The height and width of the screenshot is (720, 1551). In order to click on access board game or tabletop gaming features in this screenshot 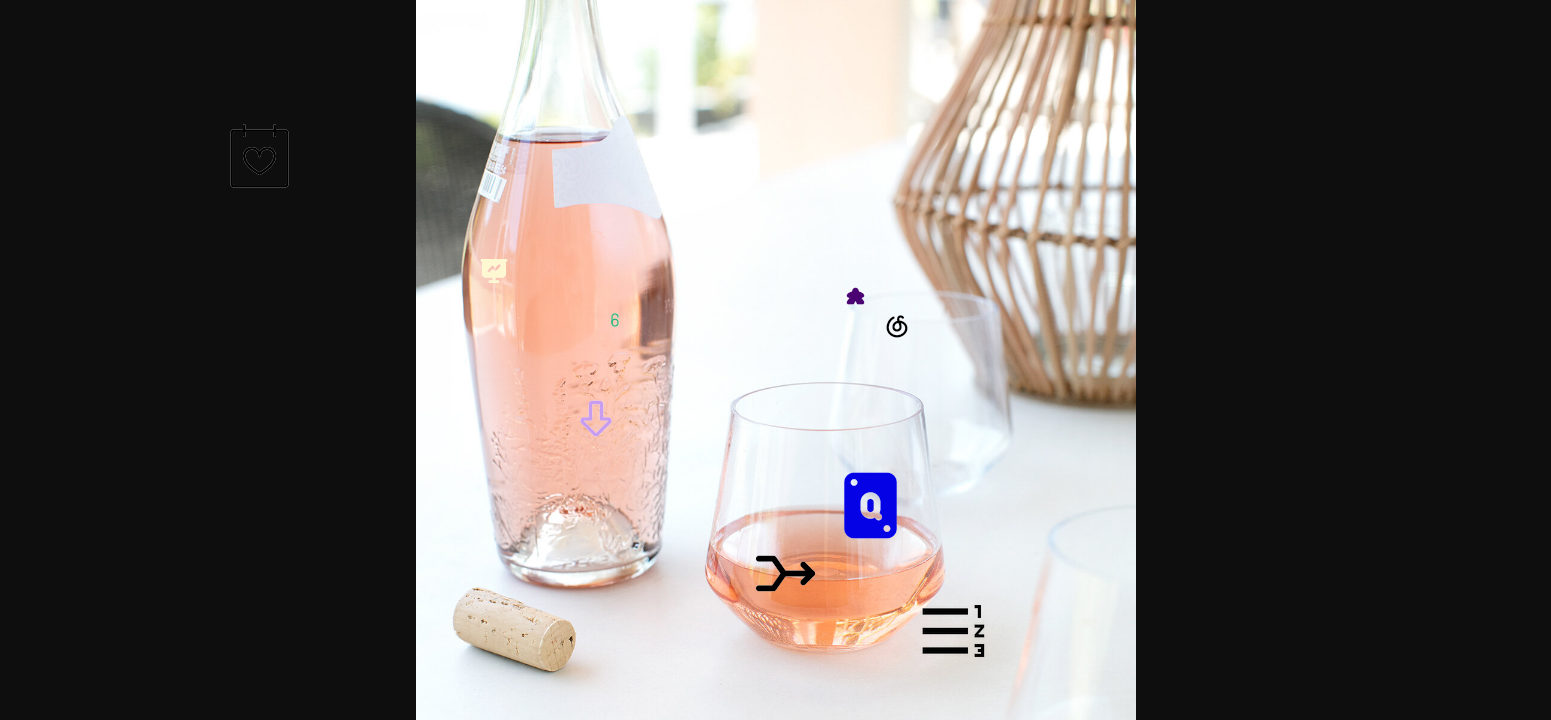, I will do `click(855, 296)`.